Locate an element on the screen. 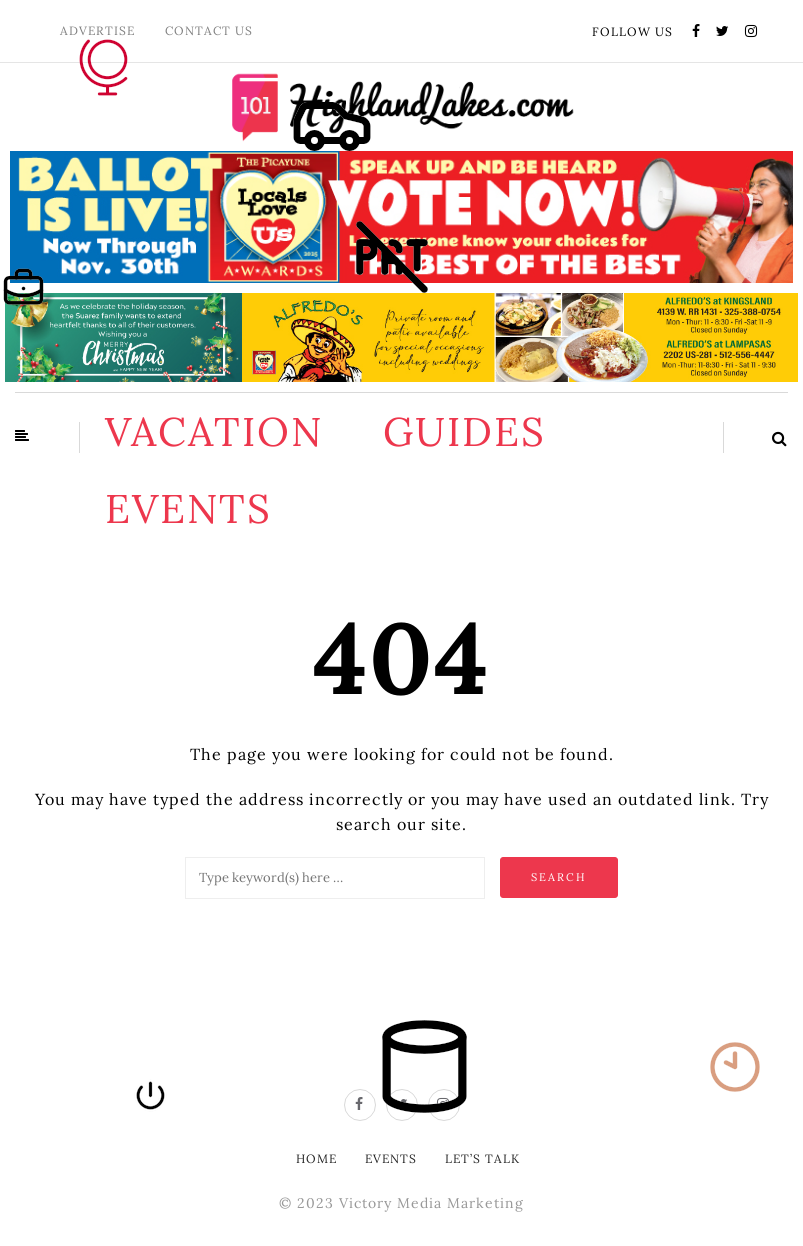 The image size is (803, 1246). access business or work-related features is located at coordinates (23, 288).